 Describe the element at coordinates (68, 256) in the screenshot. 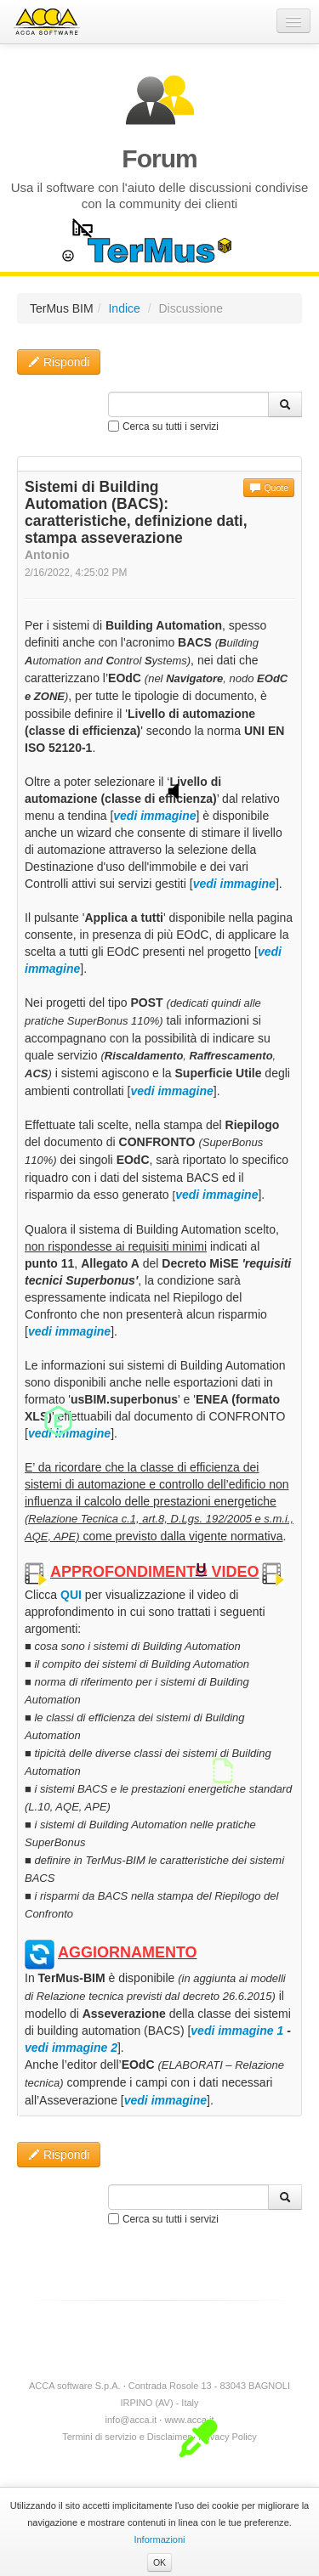

I see `indicates anxious or nervous status` at that location.